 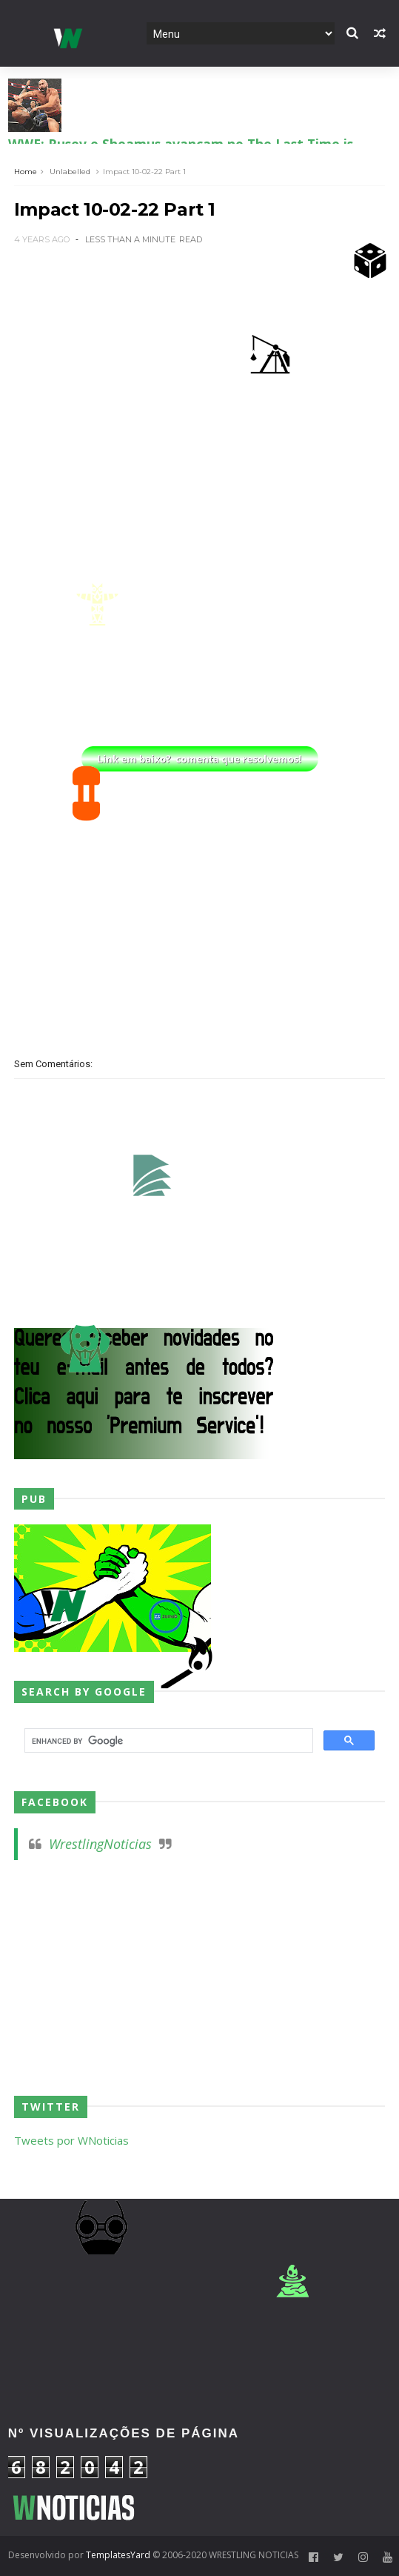 What do you see at coordinates (187, 1662) in the screenshot?
I see `ignite or start a fire feature` at bounding box center [187, 1662].